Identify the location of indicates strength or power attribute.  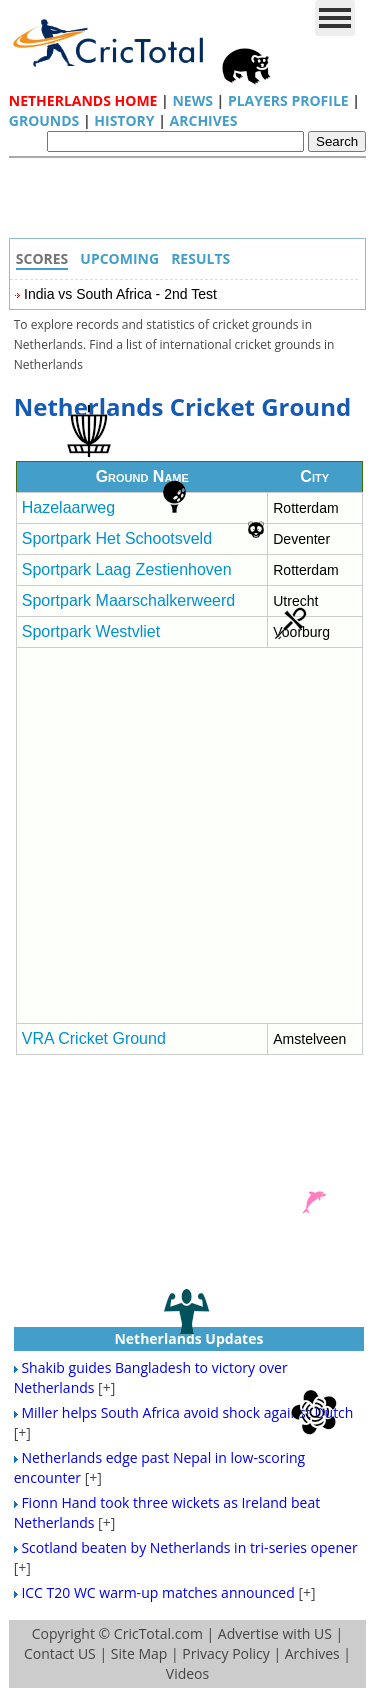
(186, 1311).